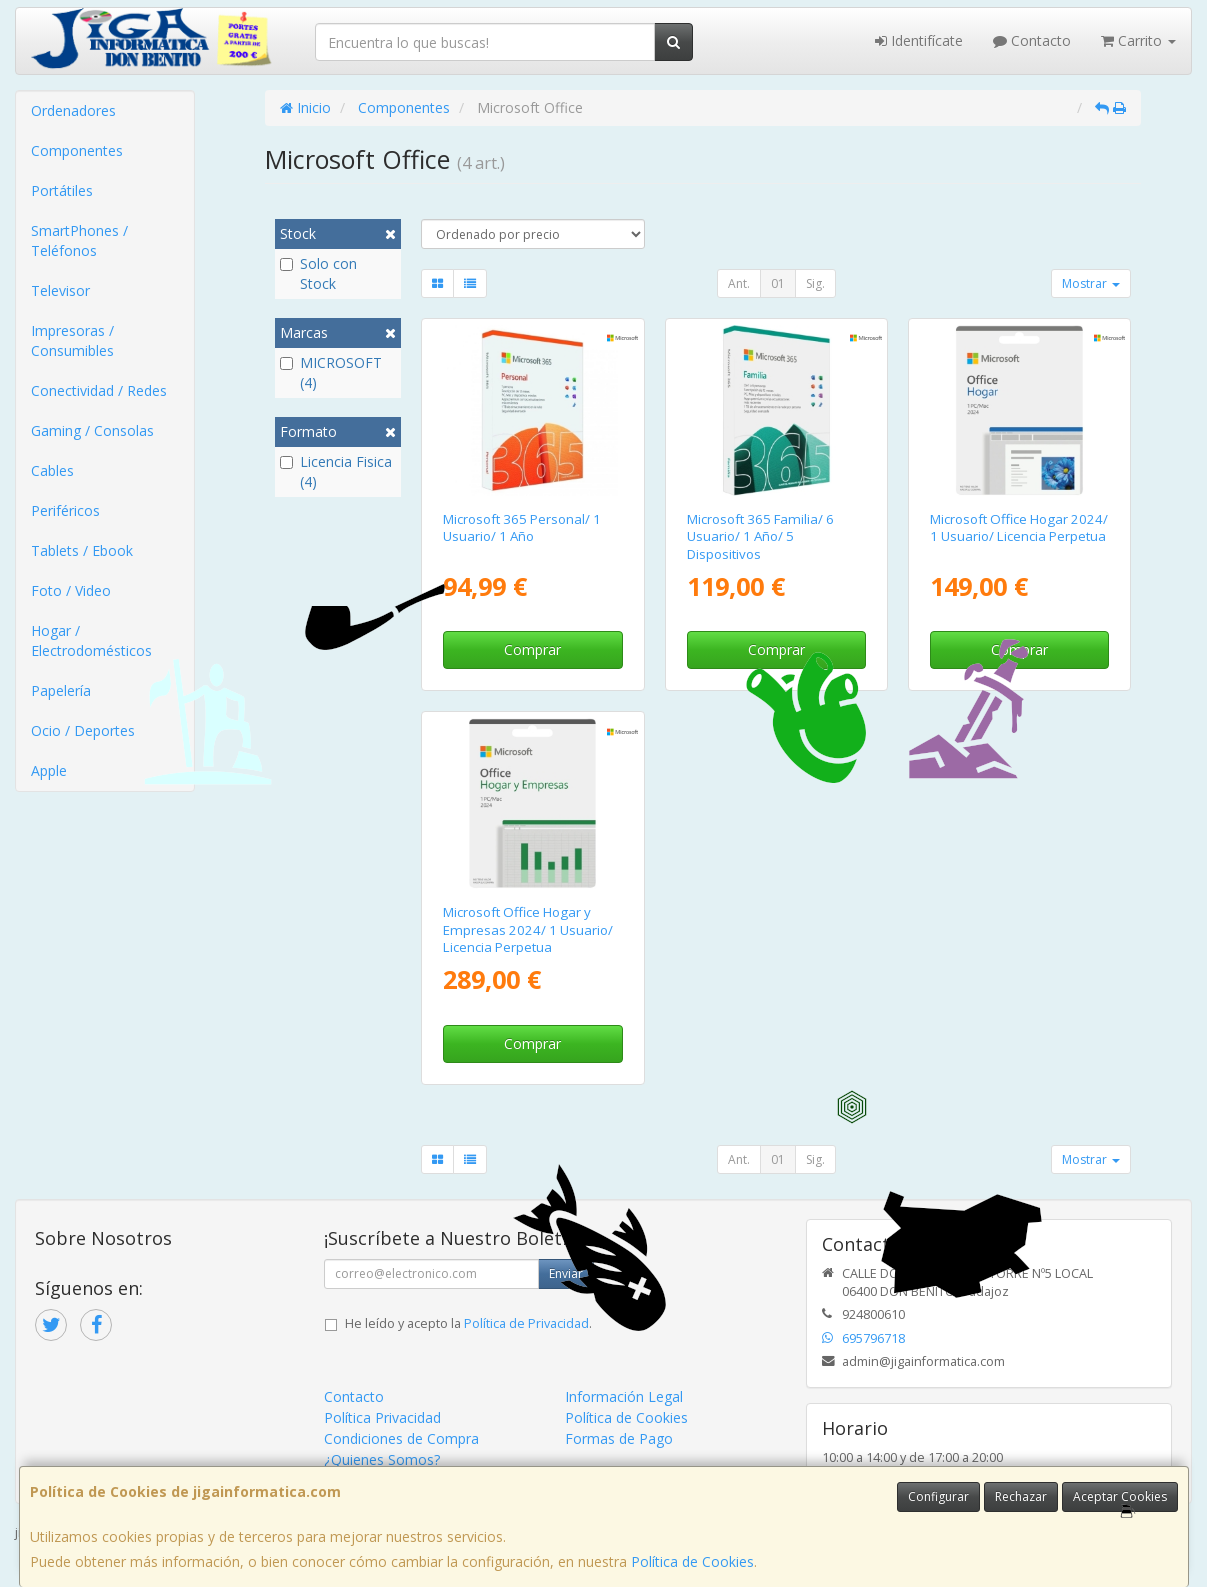 Image resolution: width=1207 pixels, height=1587 pixels. Describe the element at coordinates (589, 1247) in the screenshot. I see `indicates a food item or meal in a cooking game` at that location.